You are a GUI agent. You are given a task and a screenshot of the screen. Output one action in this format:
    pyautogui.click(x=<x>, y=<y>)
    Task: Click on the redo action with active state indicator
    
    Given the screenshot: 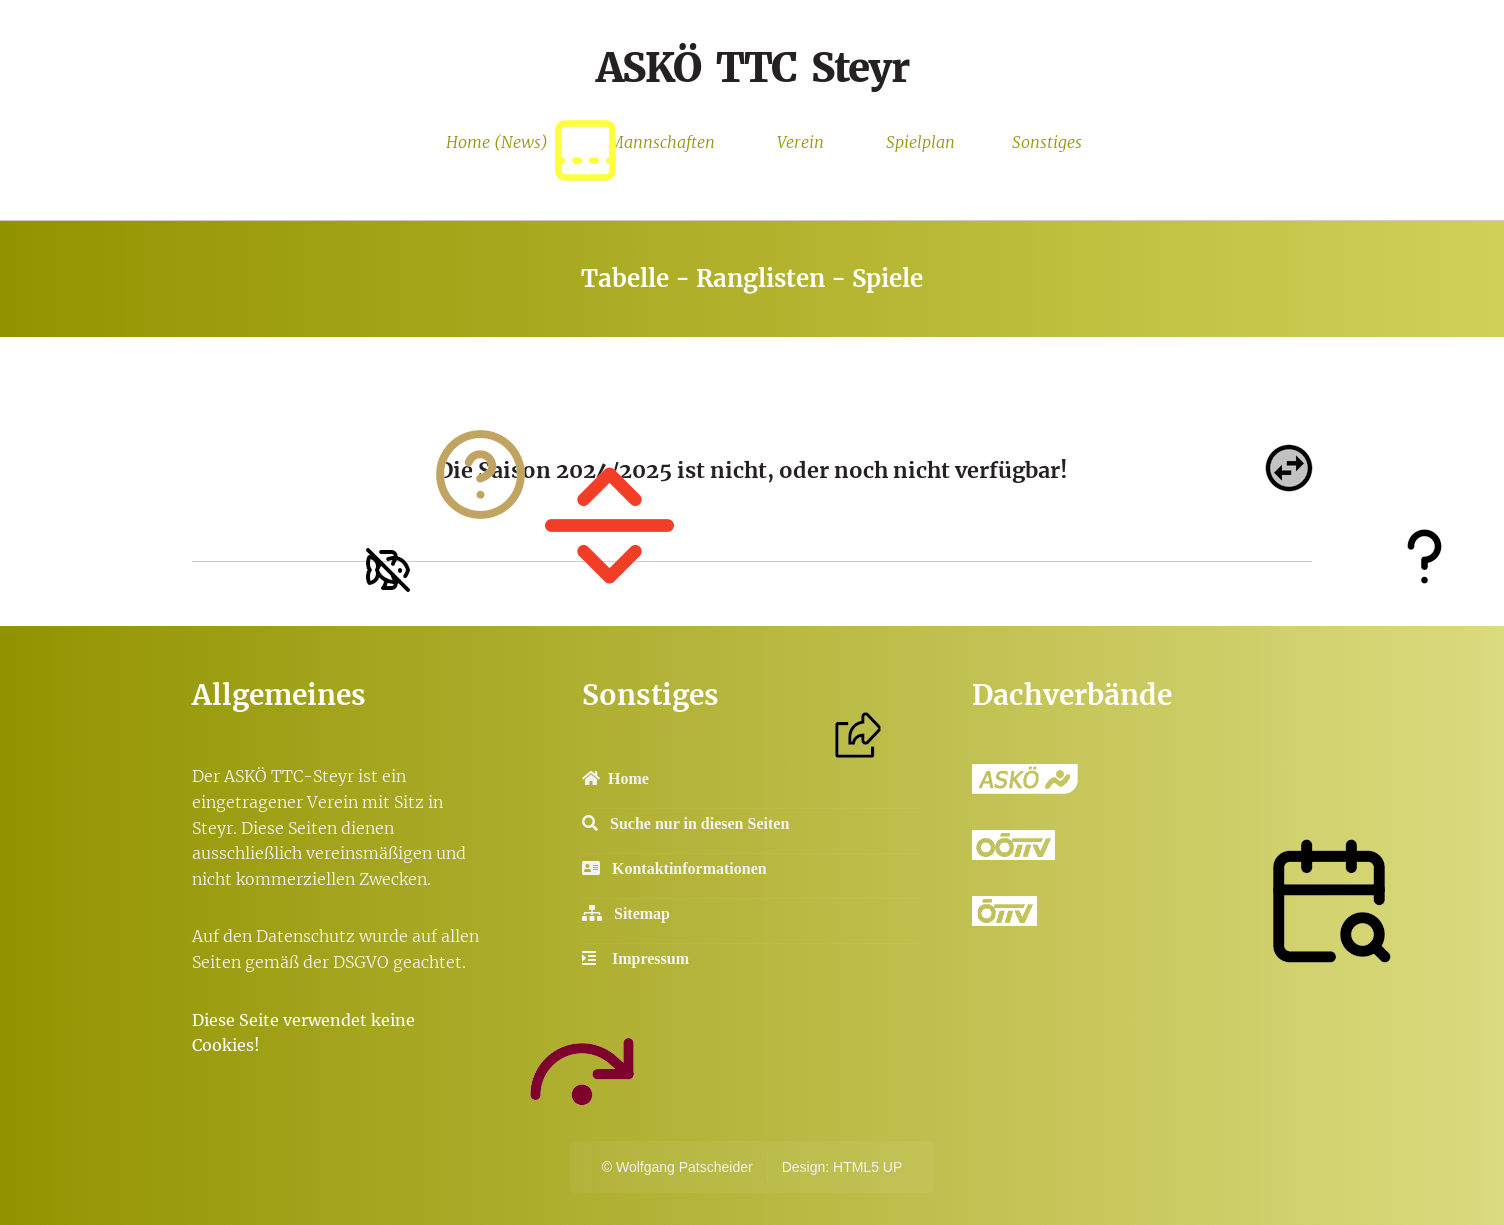 What is the action you would take?
    pyautogui.click(x=582, y=1069)
    